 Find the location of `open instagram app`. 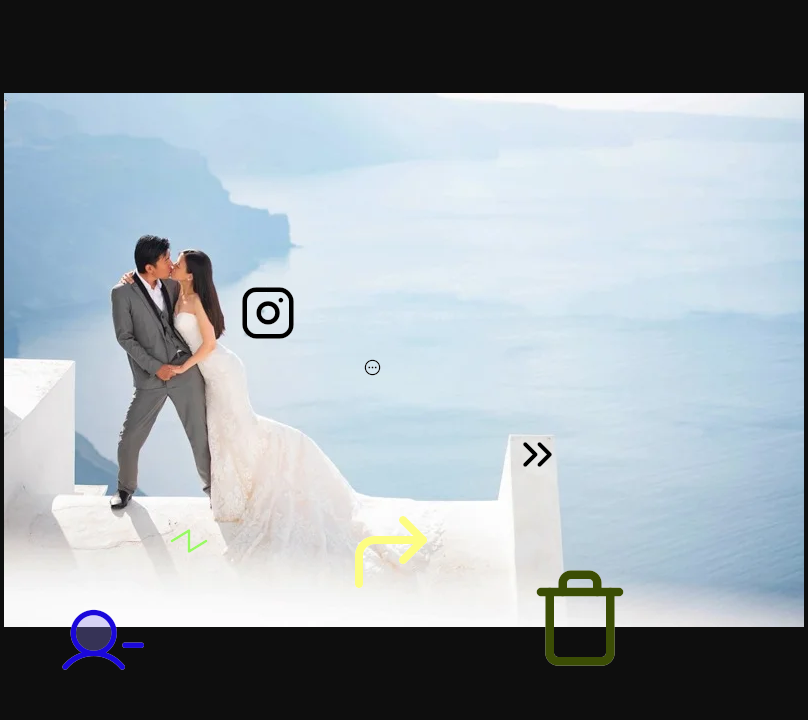

open instagram app is located at coordinates (268, 313).